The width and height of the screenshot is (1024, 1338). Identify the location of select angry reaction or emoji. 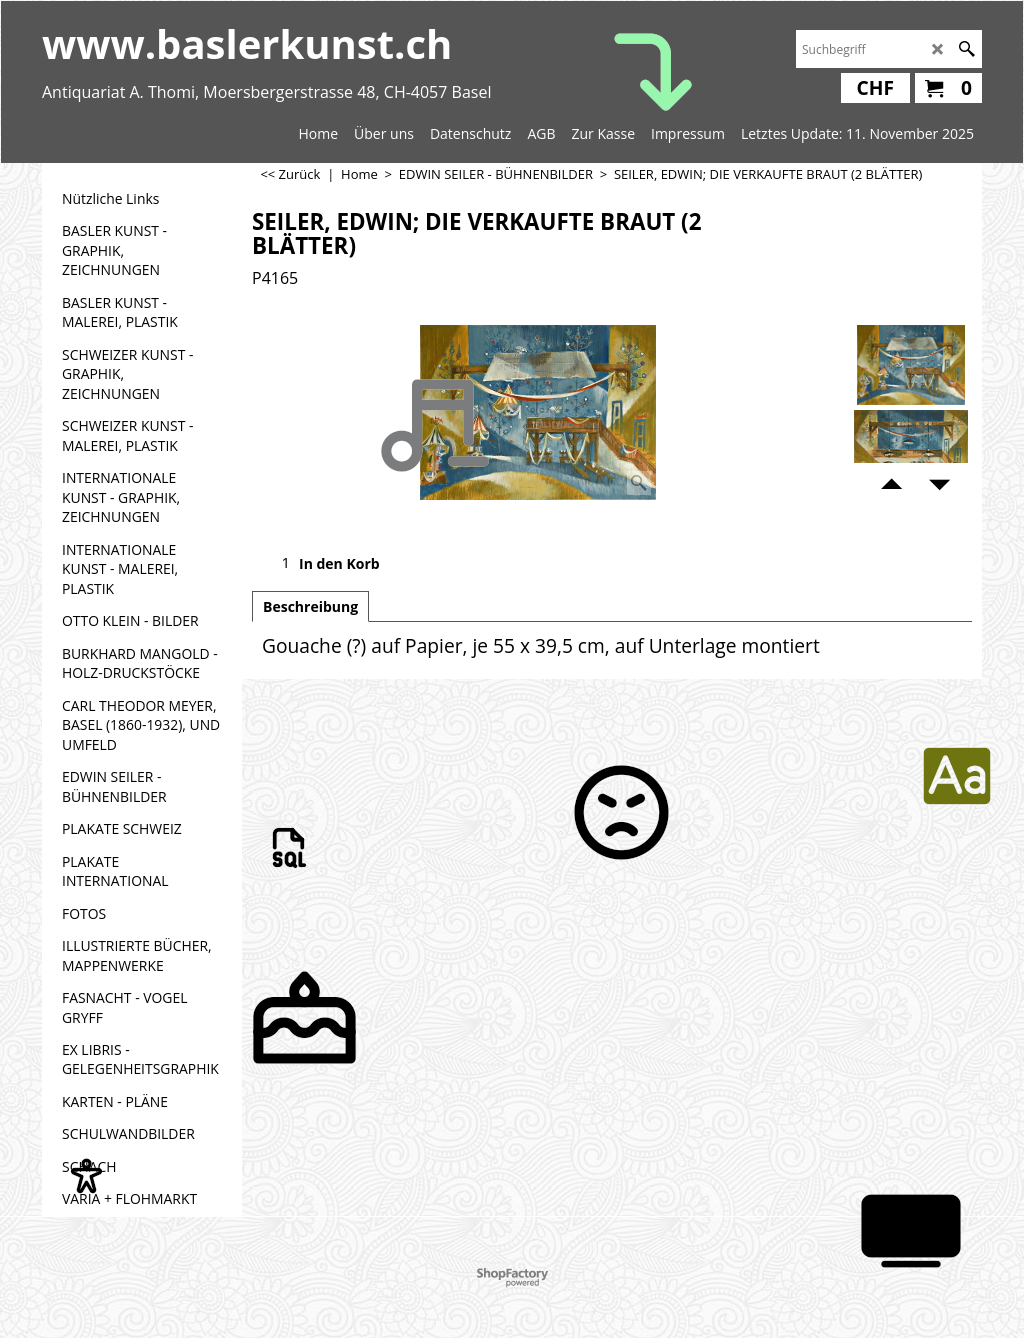
(621, 812).